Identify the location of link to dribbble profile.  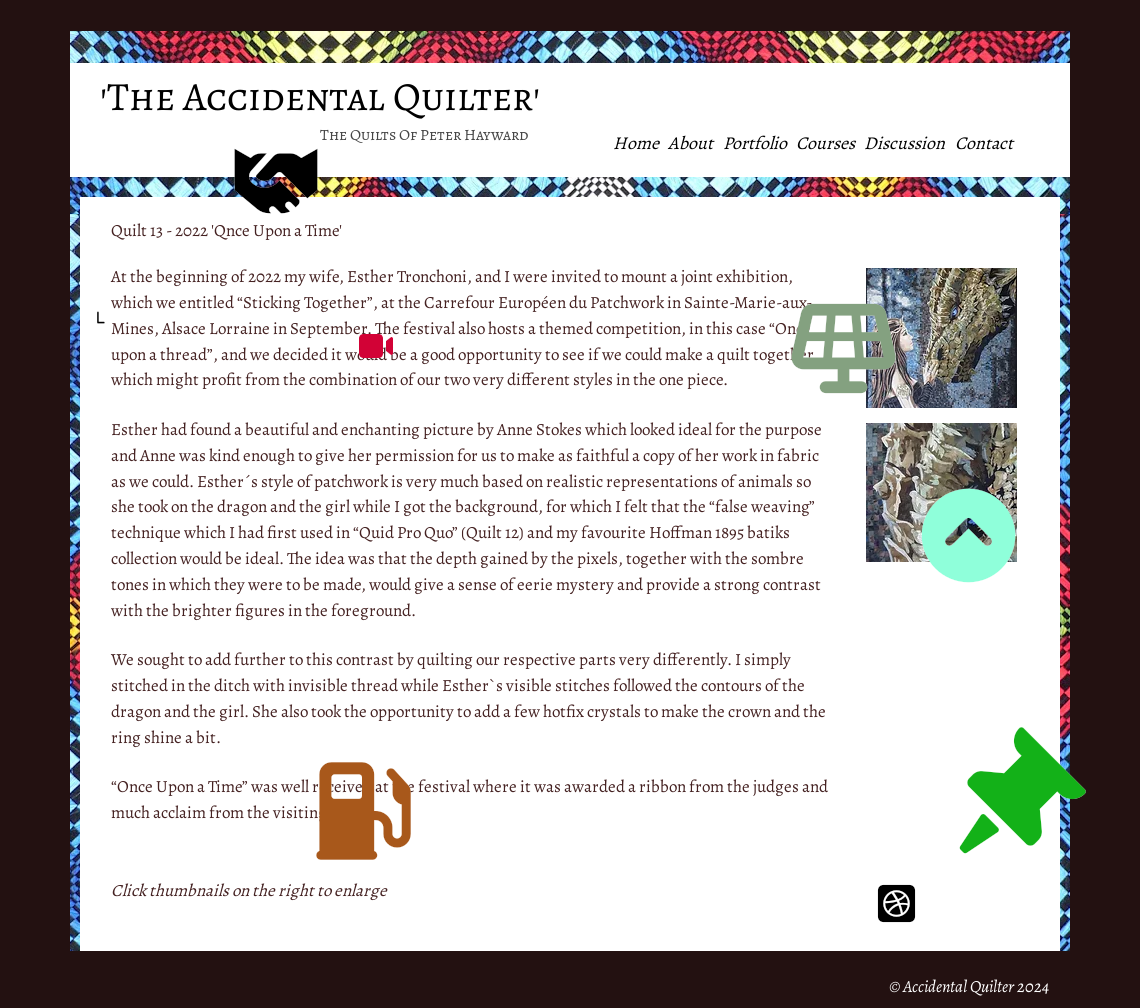
(896, 903).